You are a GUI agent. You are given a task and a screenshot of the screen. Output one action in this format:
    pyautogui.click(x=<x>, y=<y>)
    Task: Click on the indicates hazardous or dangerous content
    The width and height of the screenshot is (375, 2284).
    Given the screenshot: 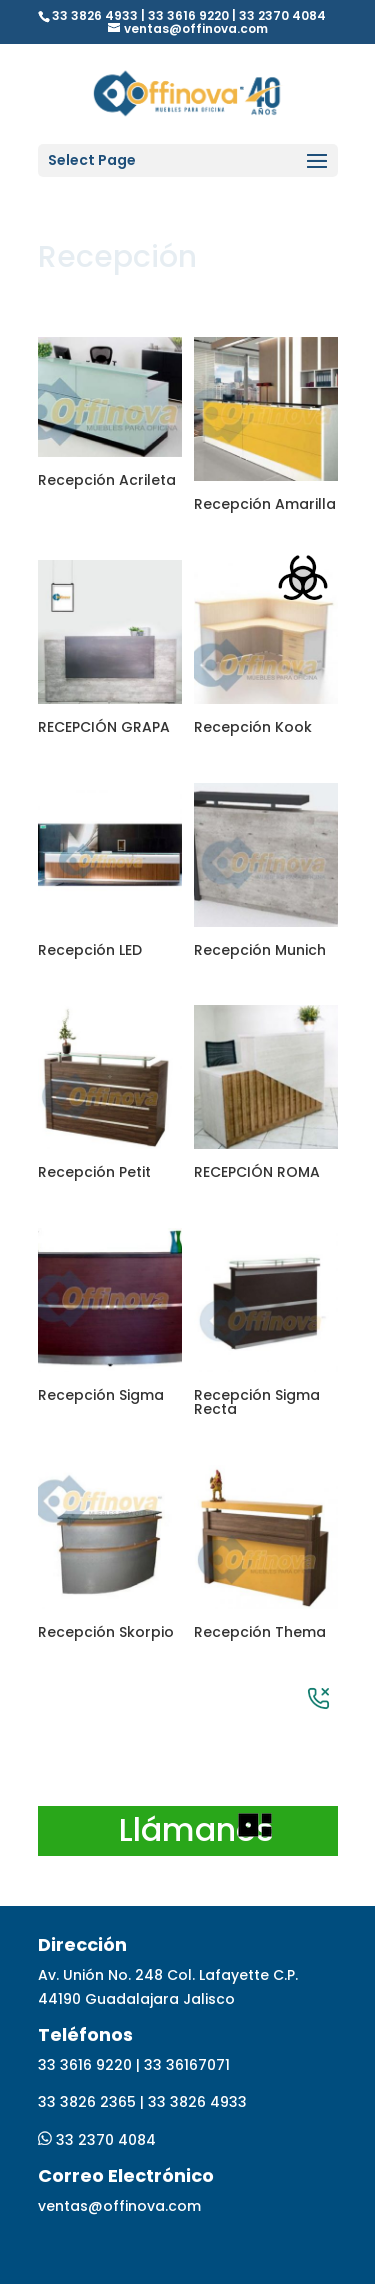 What is the action you would take?
    pyautogui.click(x=303, y=579)
    